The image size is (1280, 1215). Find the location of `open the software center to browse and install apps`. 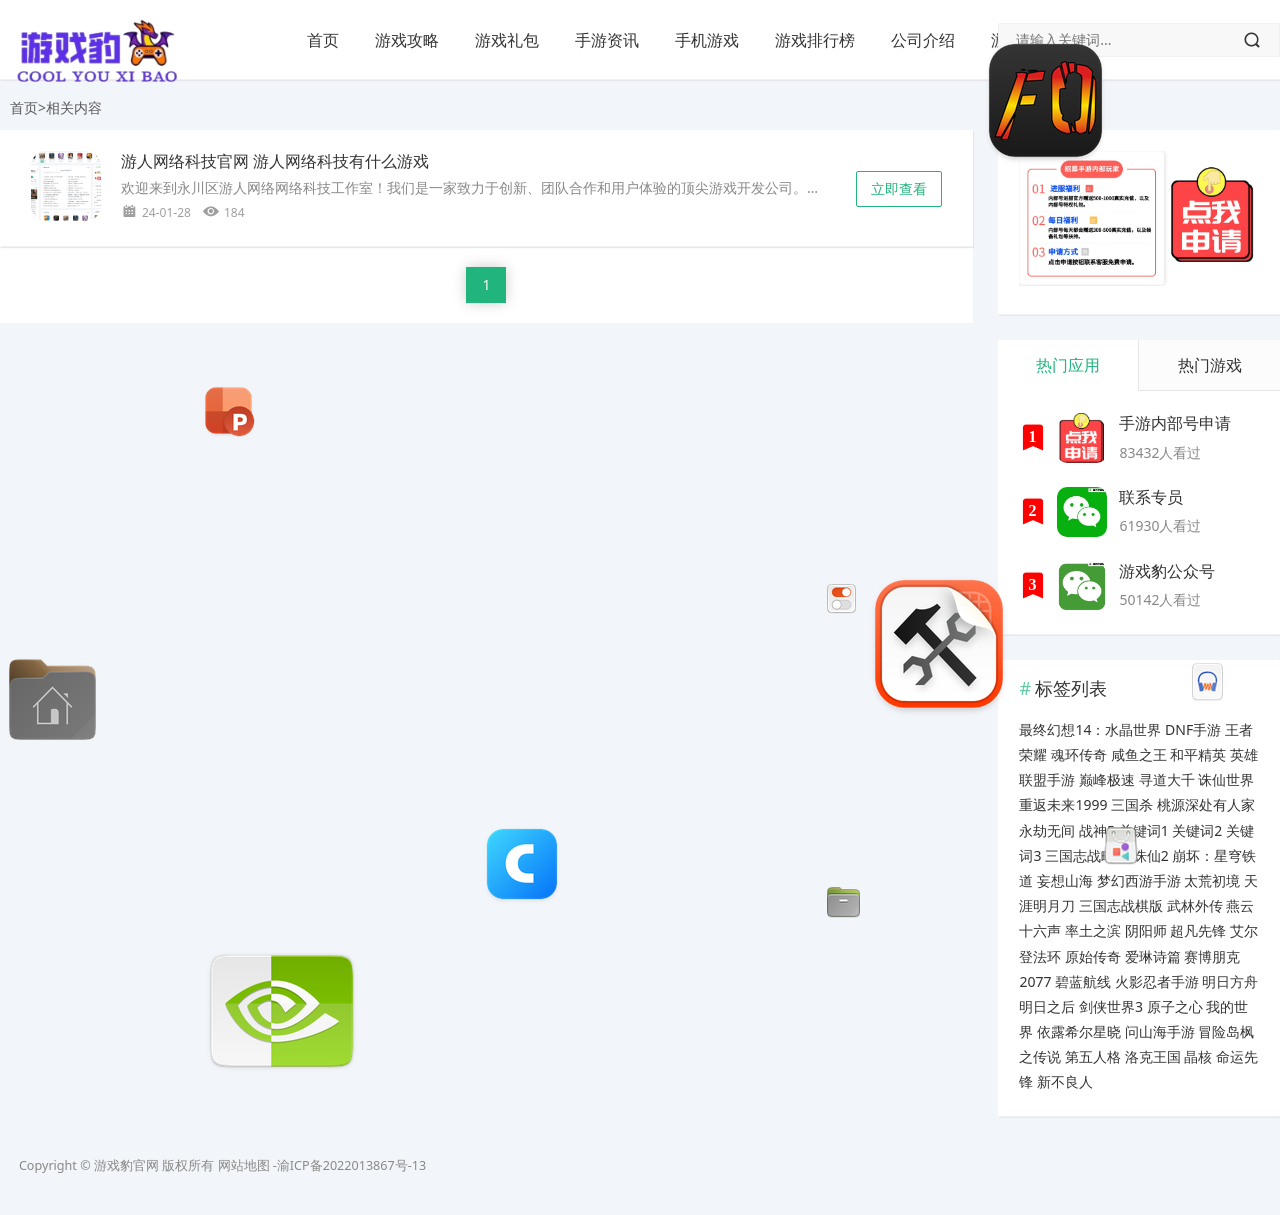

open the software center to browse and install apps is located at coordinates (1121, 845).